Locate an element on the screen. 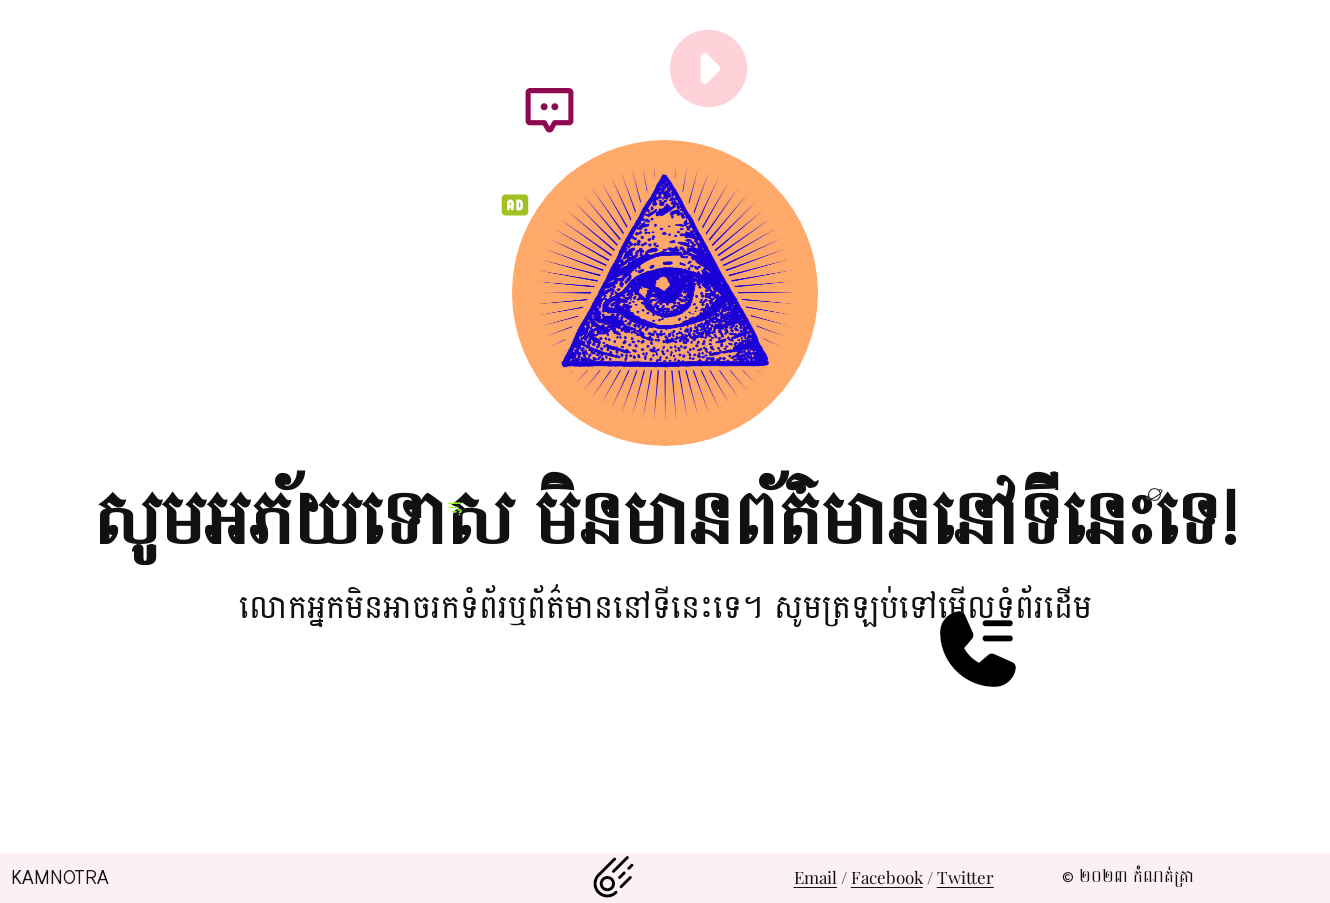 The width and height of the screenshot is (1330, 903). play media or video content is located at coordinates (708, 68).